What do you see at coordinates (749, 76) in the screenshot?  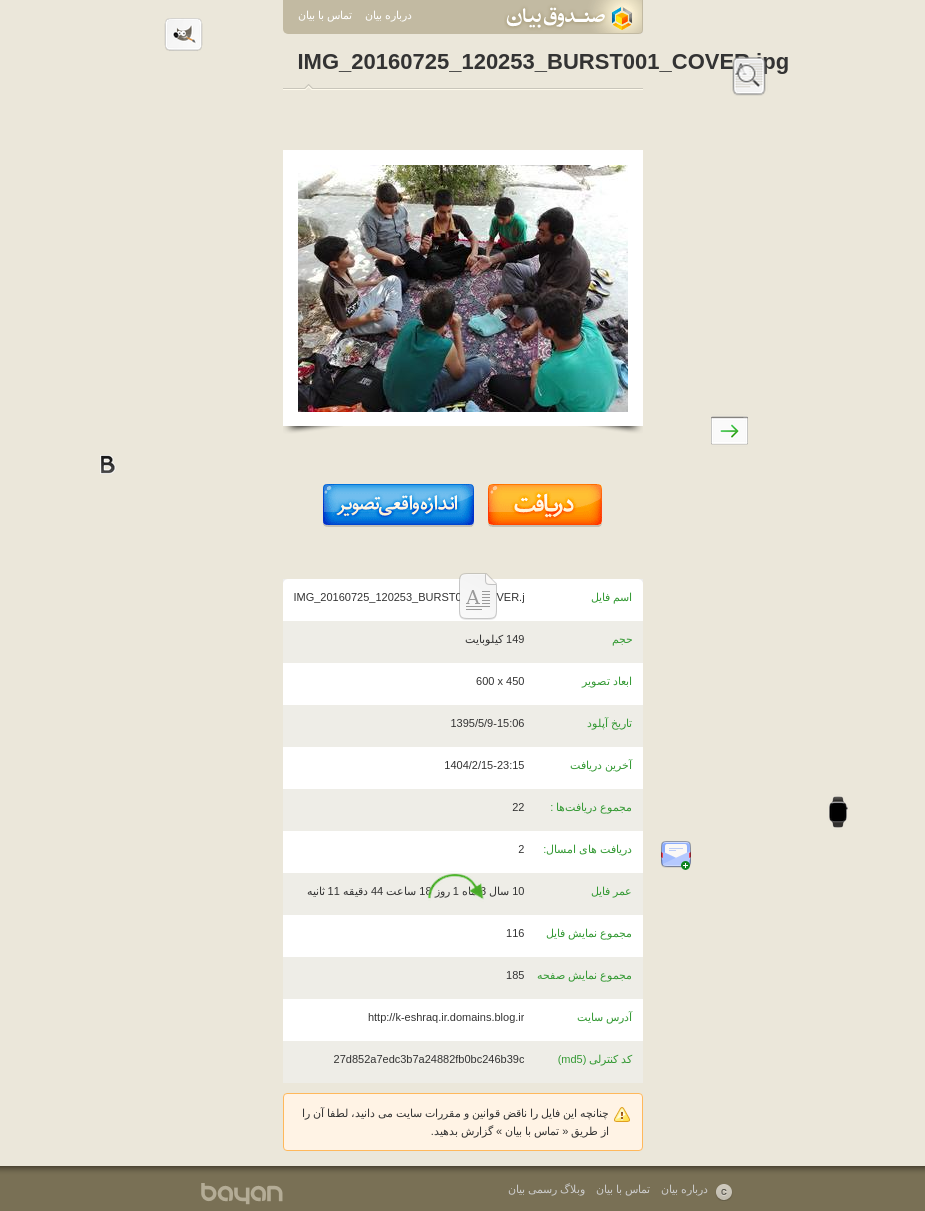 I see `open document viewer application` at bounding box center [749, 76].